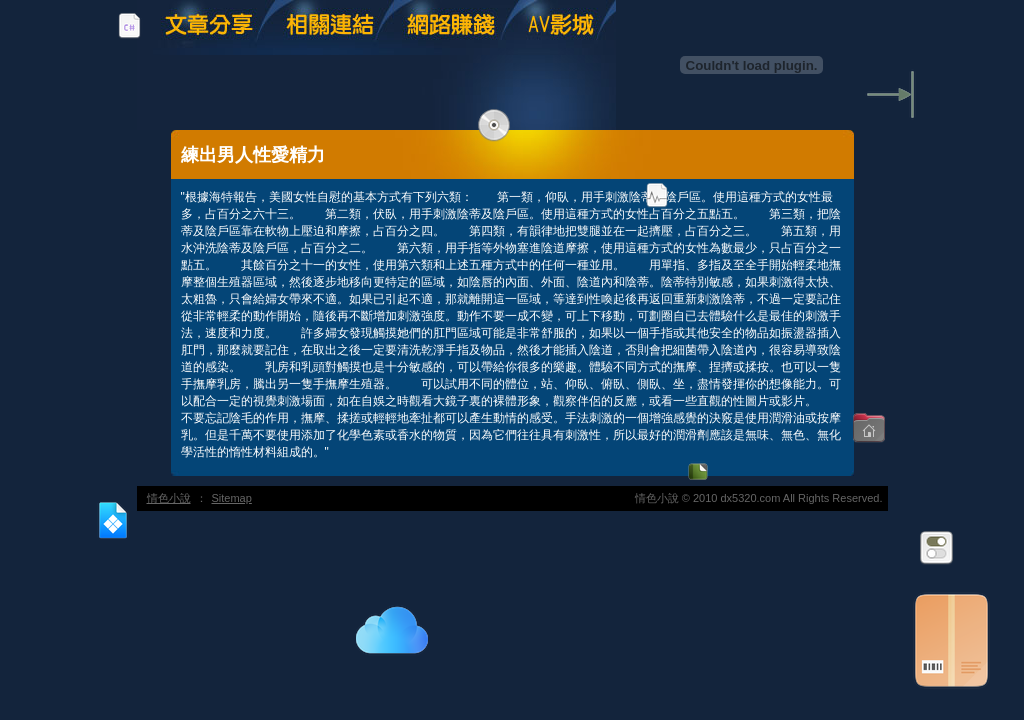 The width and height of the screenshot is (1024, 720). What do you see at coordinates (869, 427) in the screenshot?
I see `access your home folder` at bounding box center [869, 427].